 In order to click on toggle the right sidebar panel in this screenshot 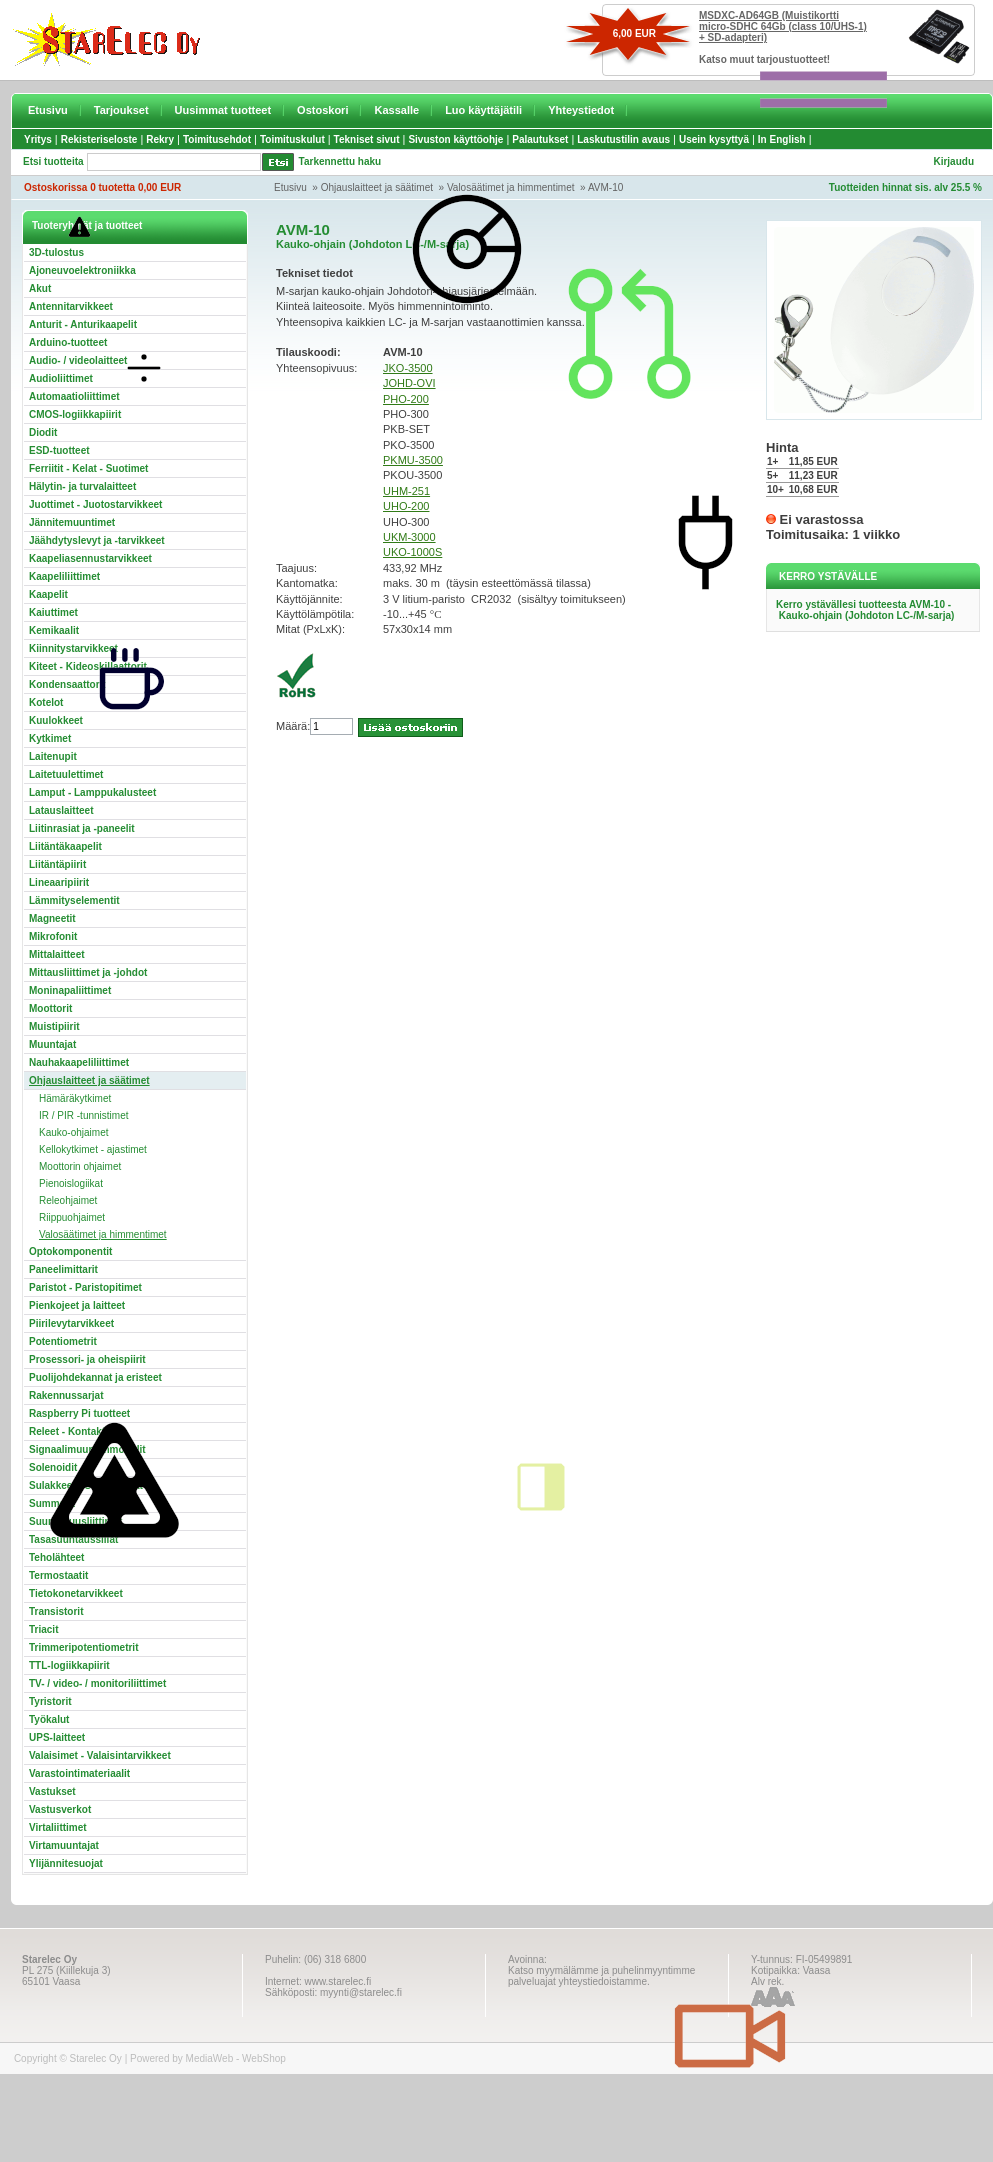, I will do `click(541, 1487)`.